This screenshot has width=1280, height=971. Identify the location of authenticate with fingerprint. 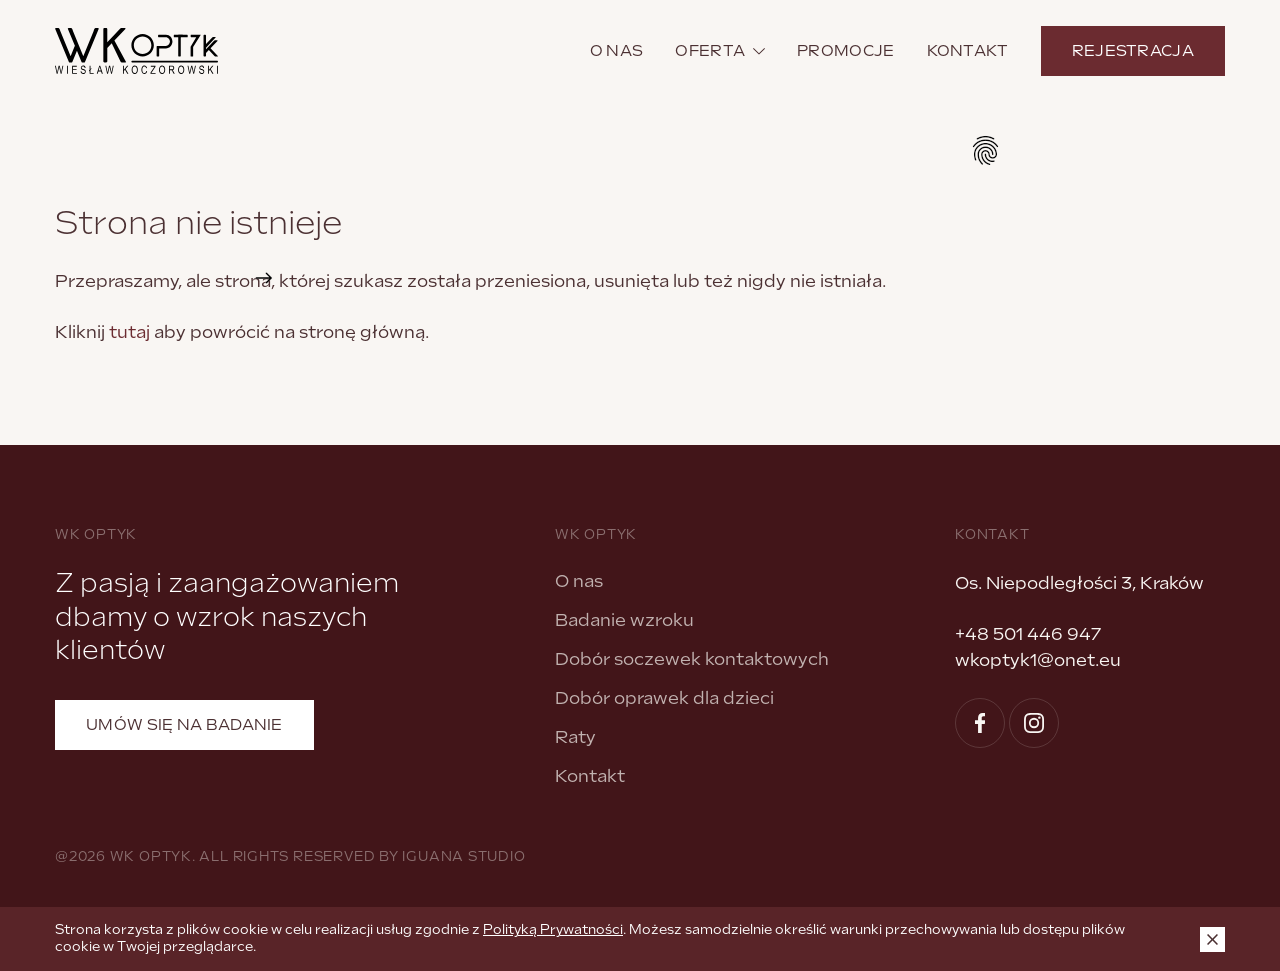
(985, 150).